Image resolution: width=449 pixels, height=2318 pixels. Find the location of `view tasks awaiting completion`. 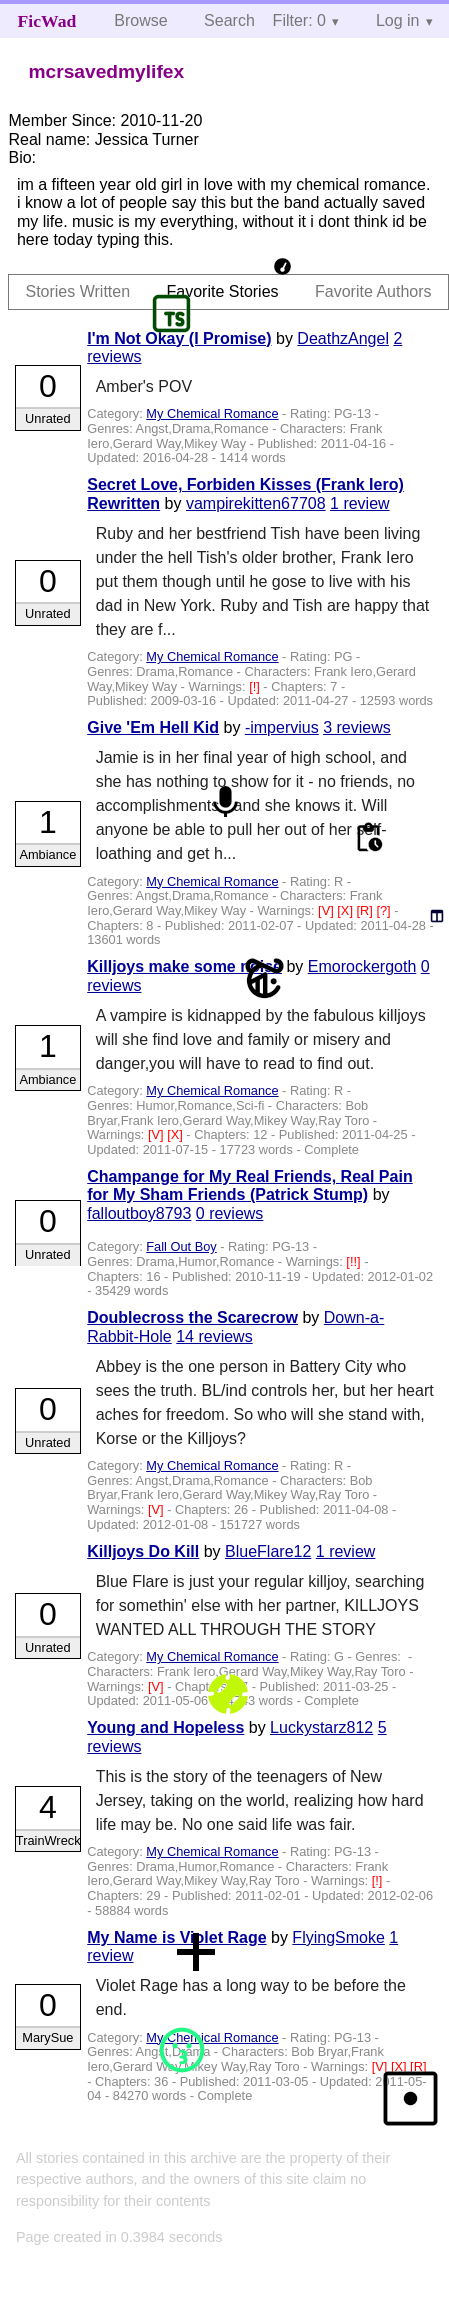

view tasks awaiting completion is located at coordinates (368, 837).